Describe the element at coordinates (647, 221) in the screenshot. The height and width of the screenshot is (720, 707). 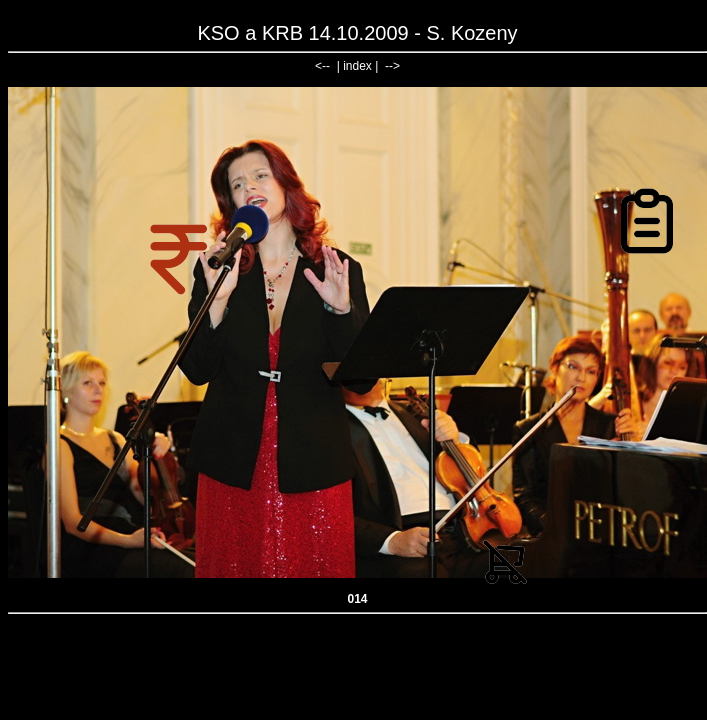
I see `view clipboard contents` at that location.